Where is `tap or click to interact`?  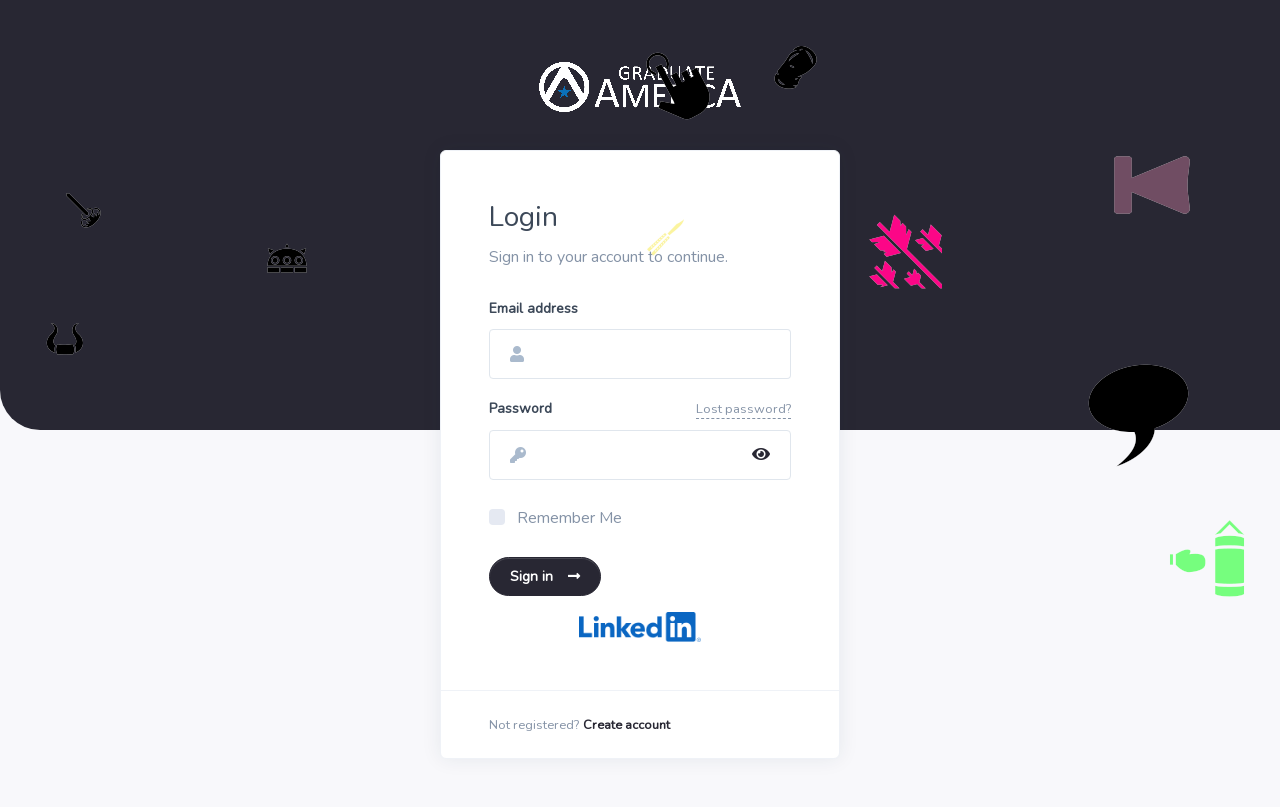 tap or click to interact is located at coordinates (678, 86).